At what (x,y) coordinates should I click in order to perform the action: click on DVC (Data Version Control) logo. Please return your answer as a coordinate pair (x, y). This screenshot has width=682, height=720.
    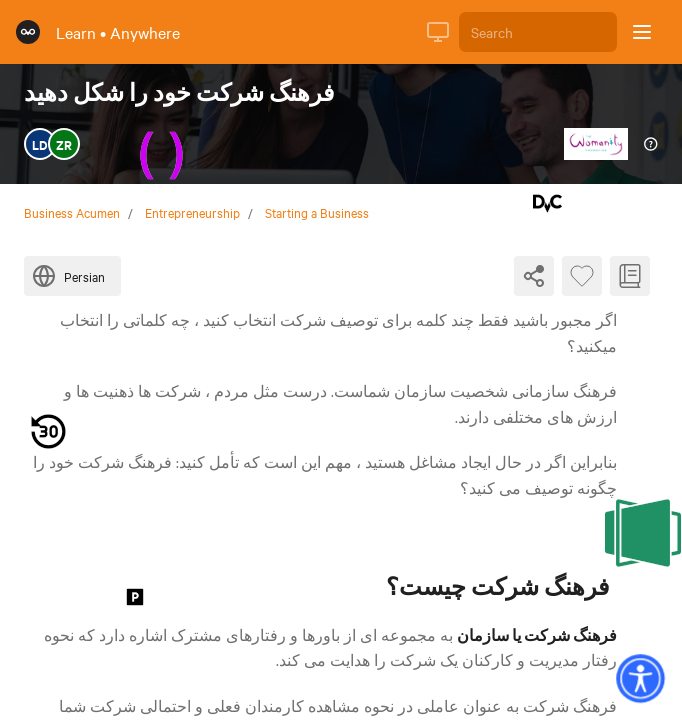
    Looking at the image, I should click on (547, 203).